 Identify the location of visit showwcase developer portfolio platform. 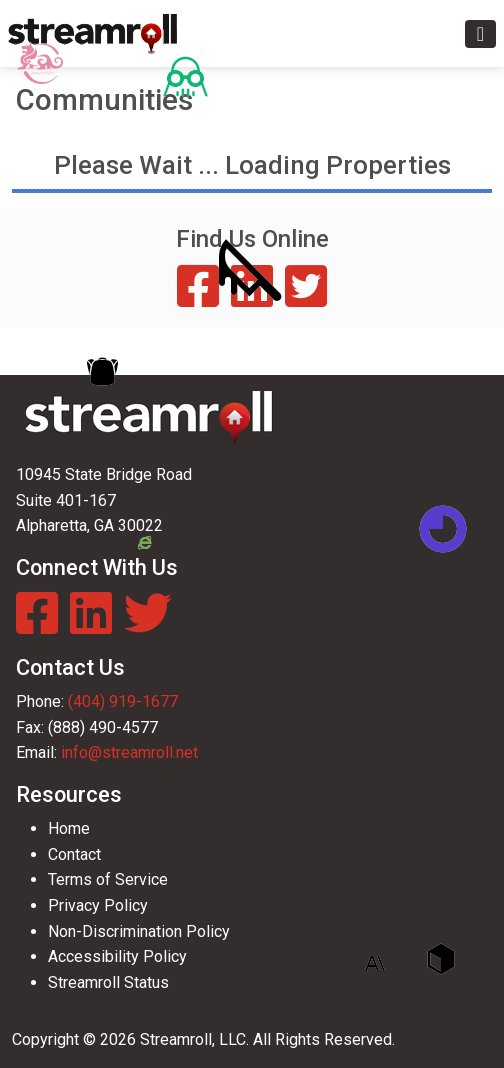
(102, 371).